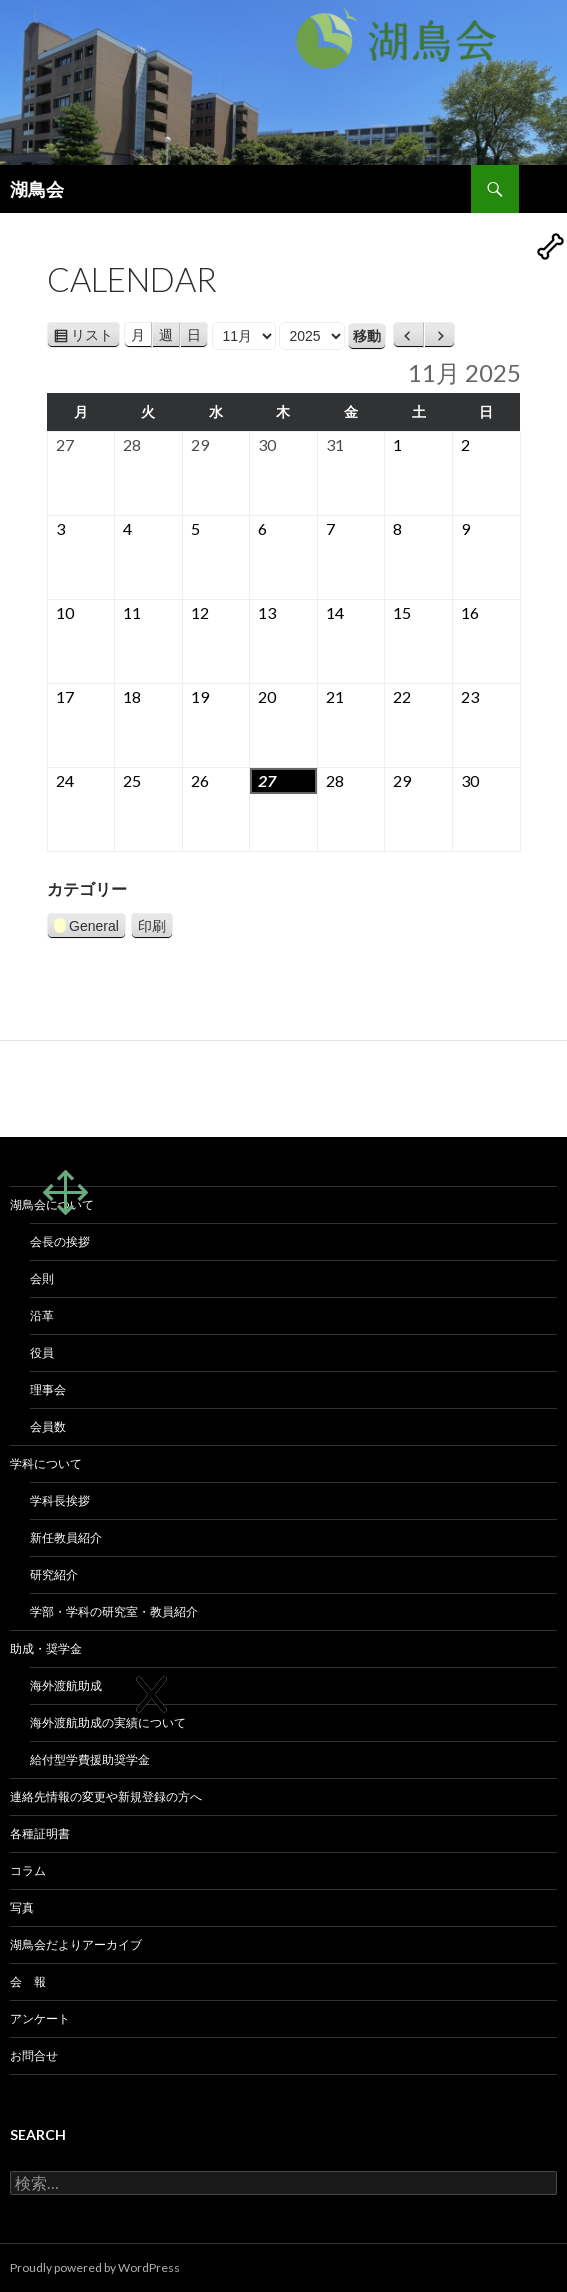 The height and width of the screenshot is (2292, 567). I want to click on move or reposition an element, so click(65, 1192).